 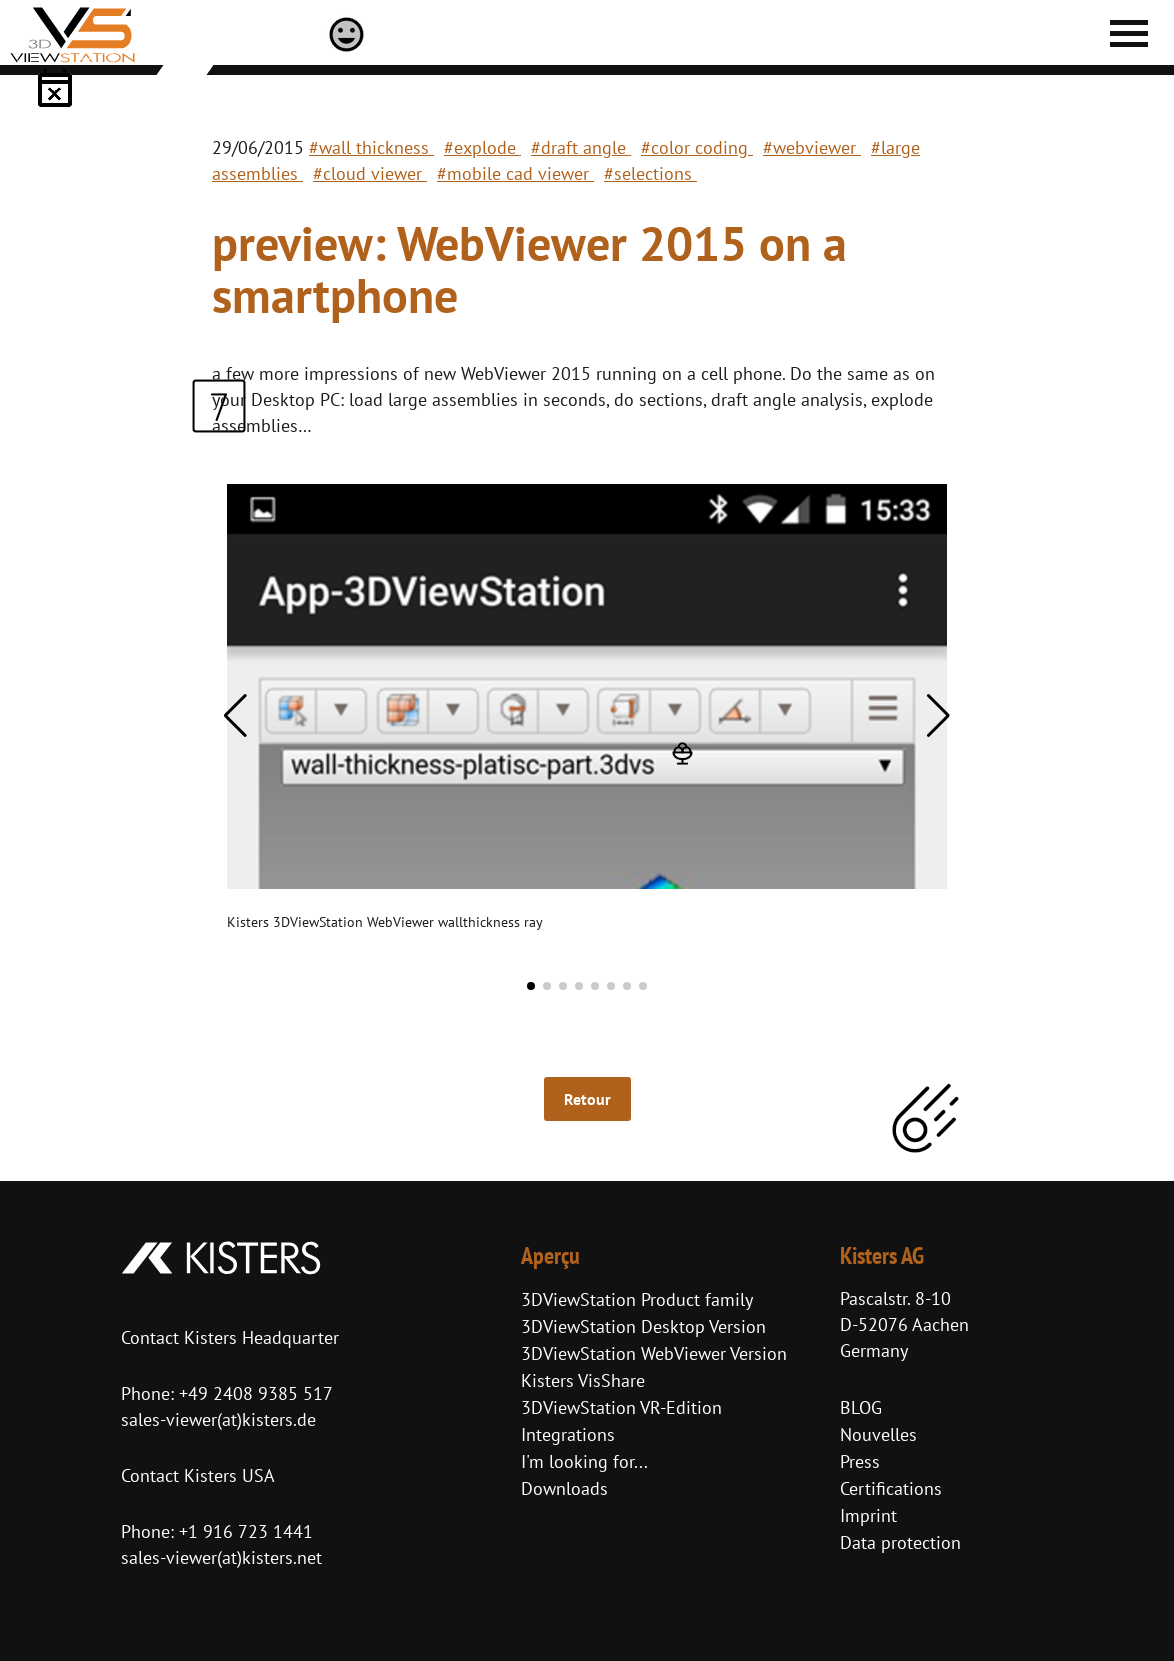 What do you see at coordinates (219, 406) in the screenshot?
I see `select or input the number seven` at bounding box center [219, 406].